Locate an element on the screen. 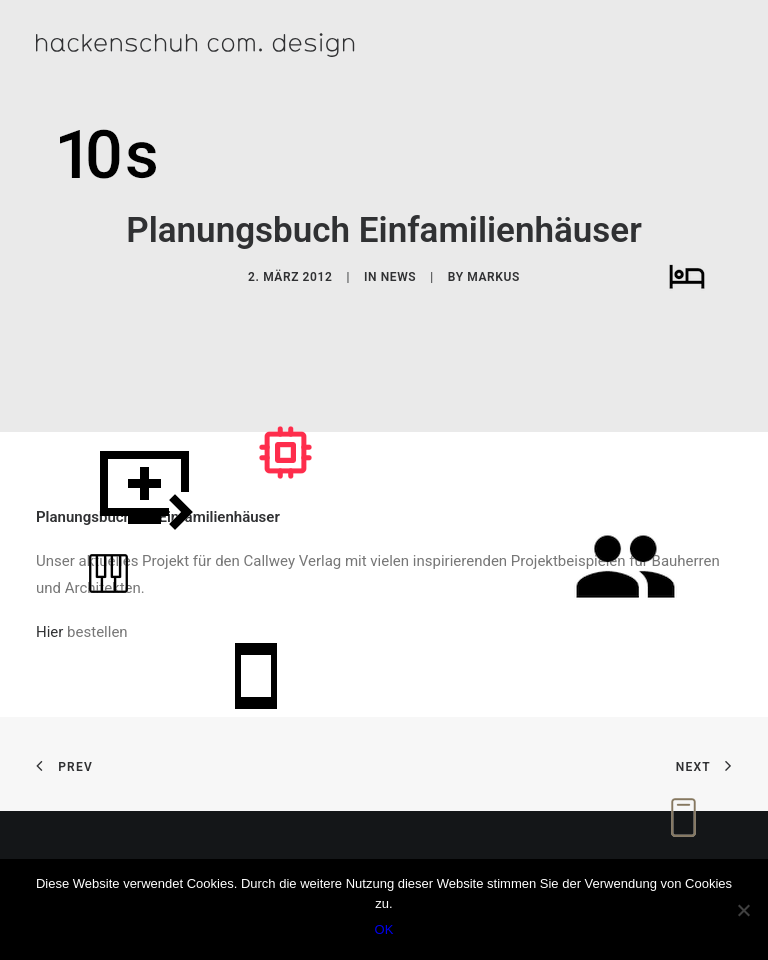 This screenshot has height=960, width=768. open music or piano app is located at coordinates (108, 573).